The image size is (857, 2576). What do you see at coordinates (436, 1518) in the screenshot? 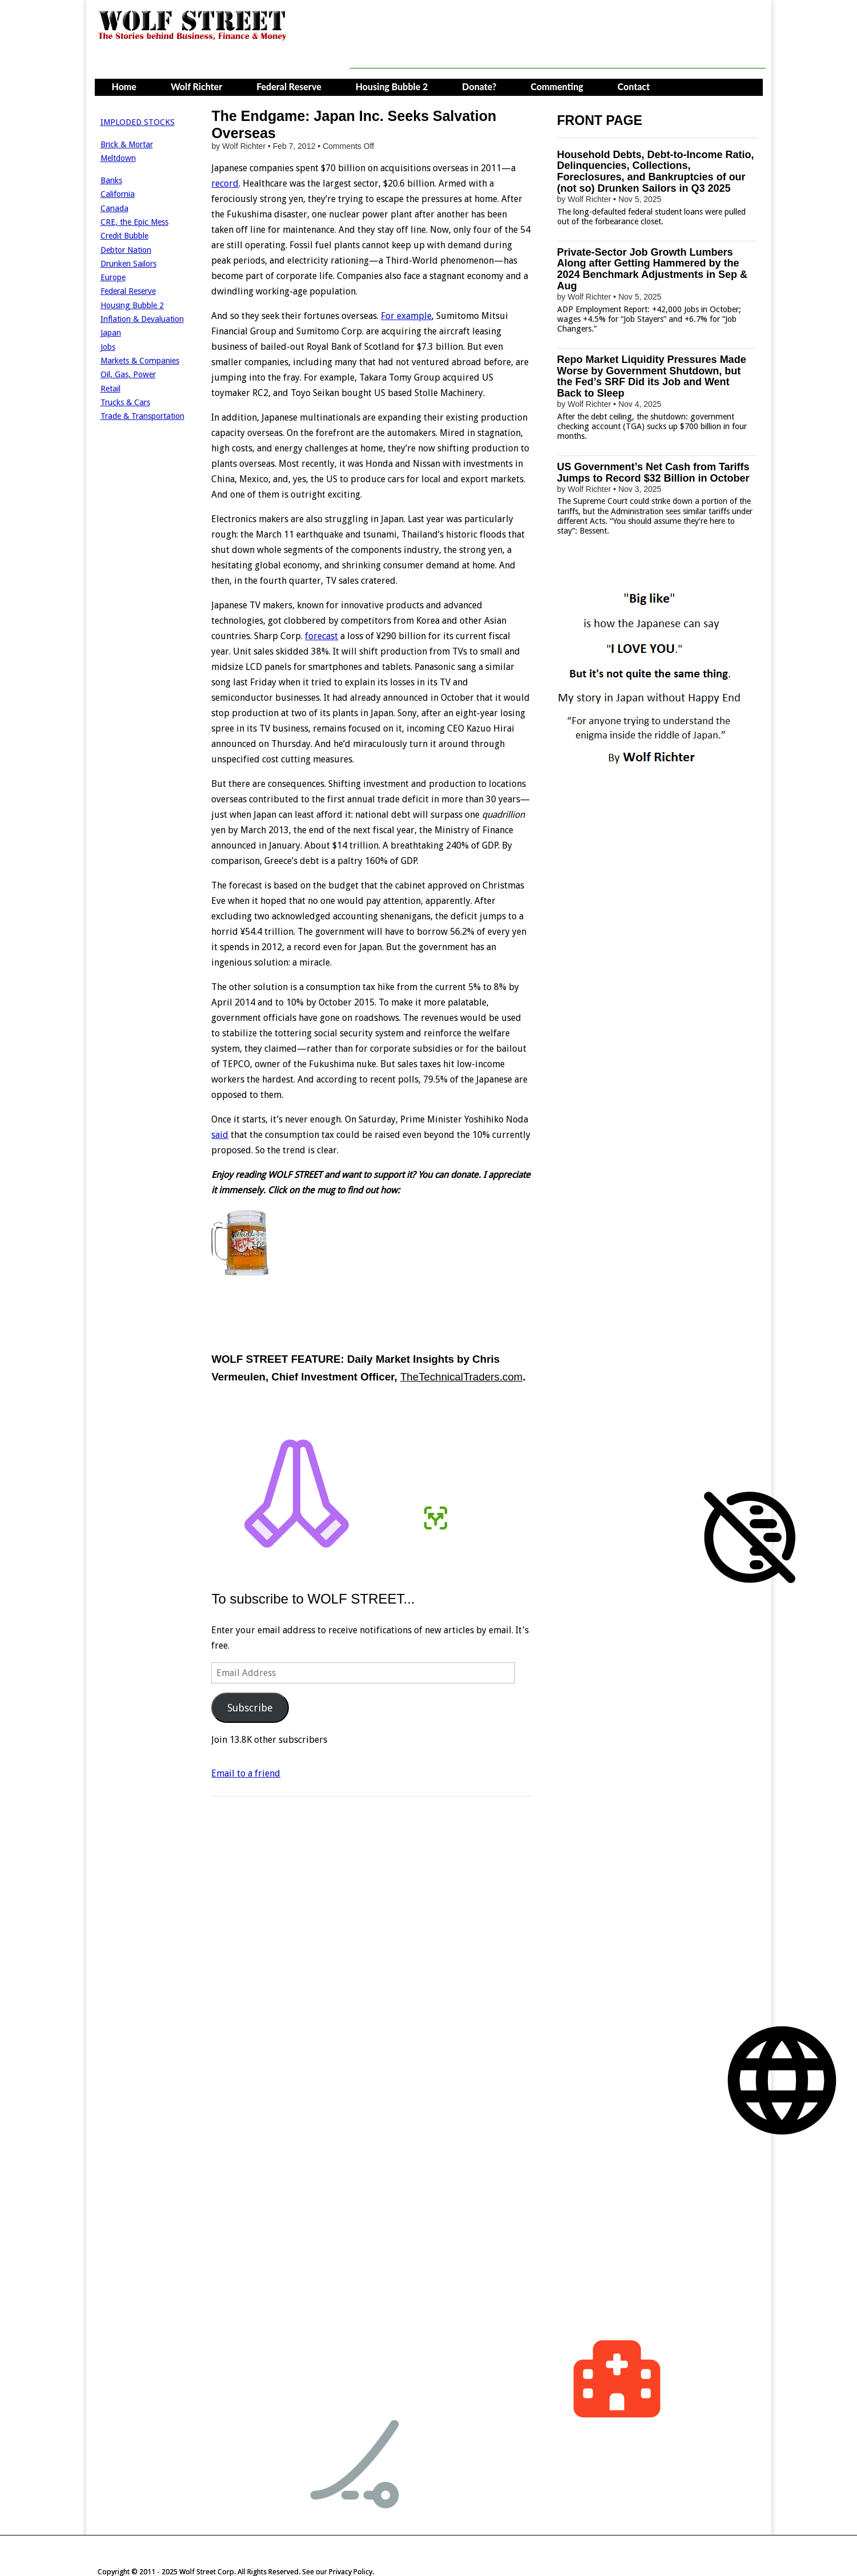
I see `scan or capture a route` at bounding box center [436, 1518].